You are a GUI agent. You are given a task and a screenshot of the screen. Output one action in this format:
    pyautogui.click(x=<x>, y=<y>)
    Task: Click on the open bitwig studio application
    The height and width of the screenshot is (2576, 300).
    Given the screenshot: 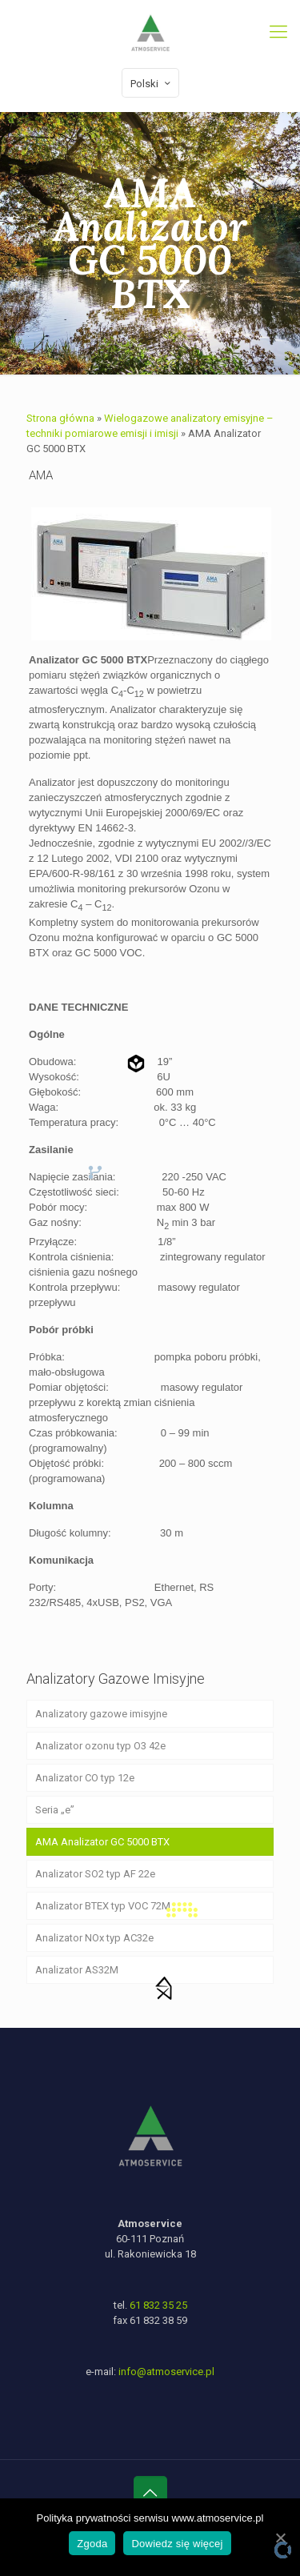 What is the action you would take?
    pyautogui.click(x=182, y=1909)
    